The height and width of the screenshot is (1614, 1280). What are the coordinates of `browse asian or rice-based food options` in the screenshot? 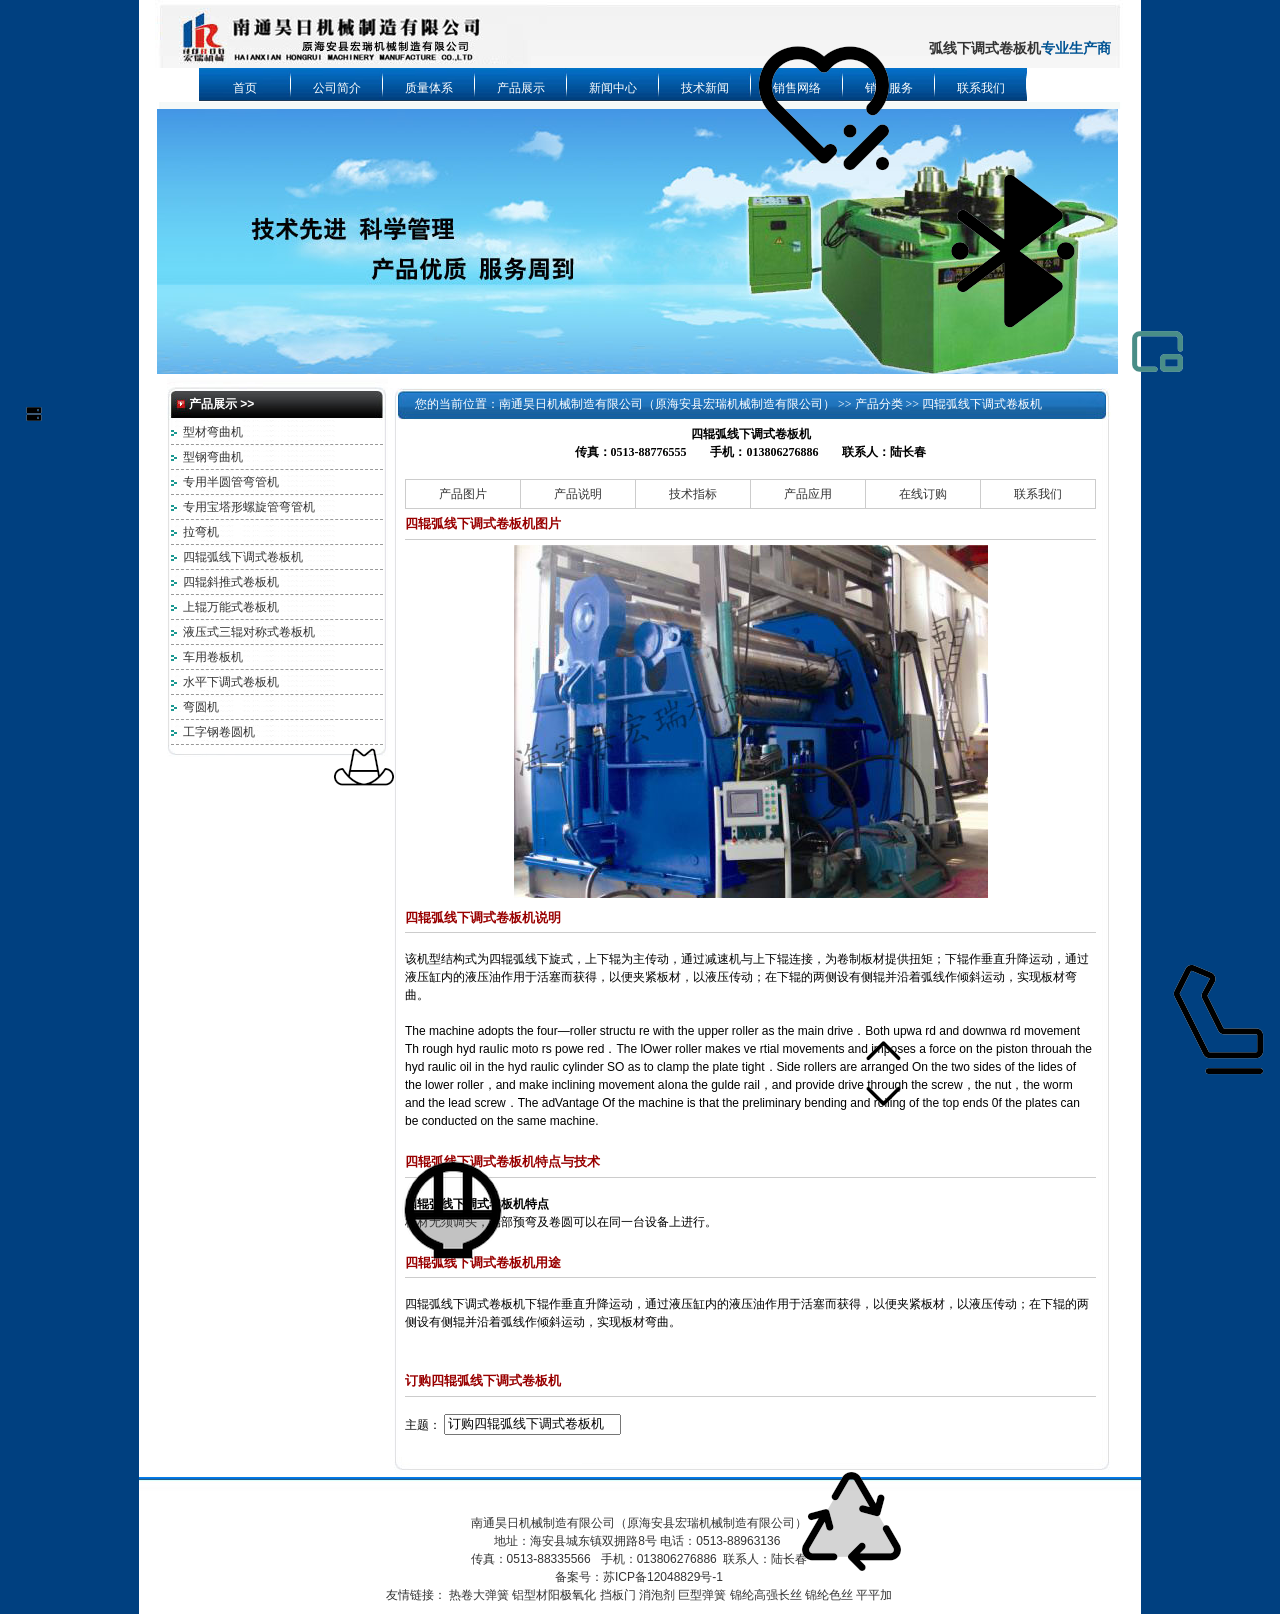 It's located at (453, 1210).